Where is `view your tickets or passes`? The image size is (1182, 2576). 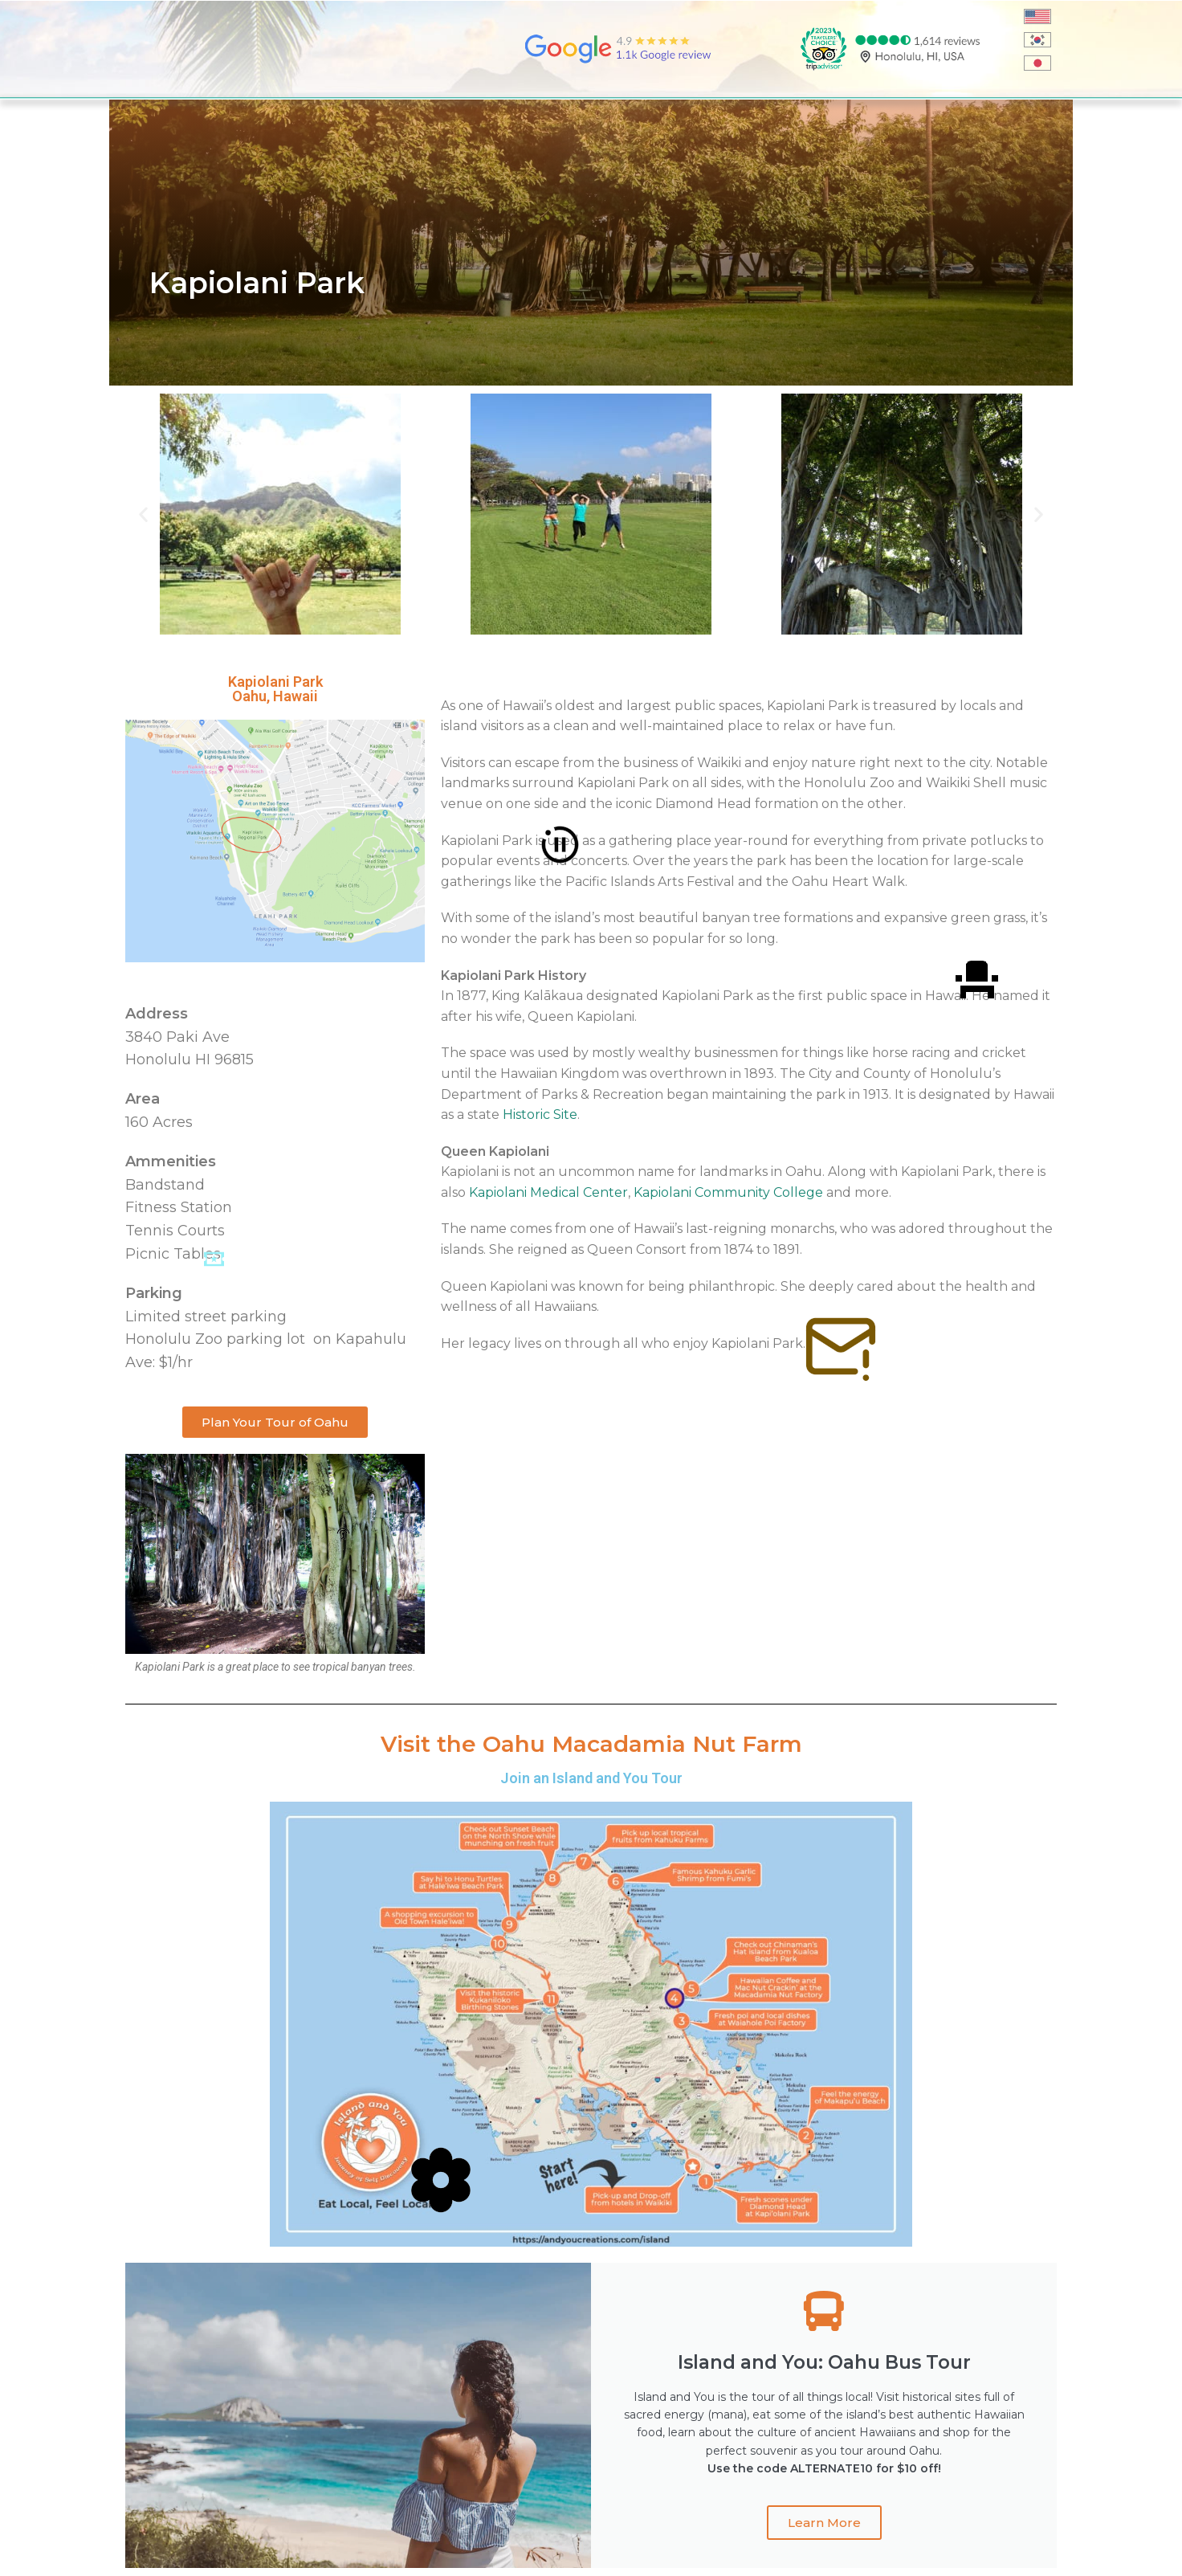
view your tickets or passes is located at coordinates (214, 1259).